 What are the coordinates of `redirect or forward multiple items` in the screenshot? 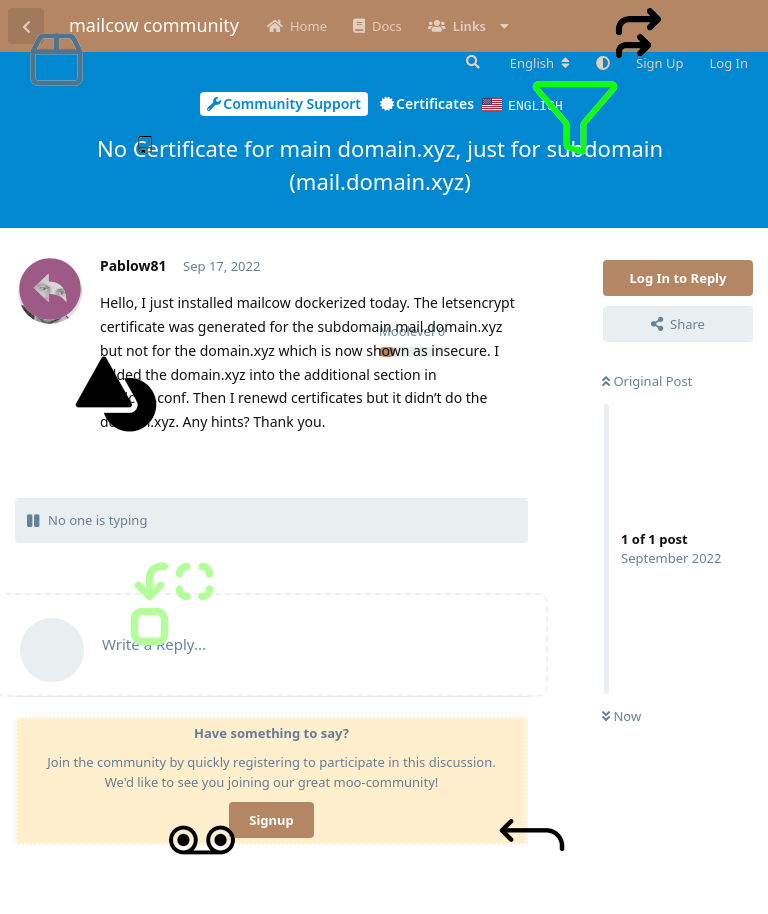 It's located at (638, 35).